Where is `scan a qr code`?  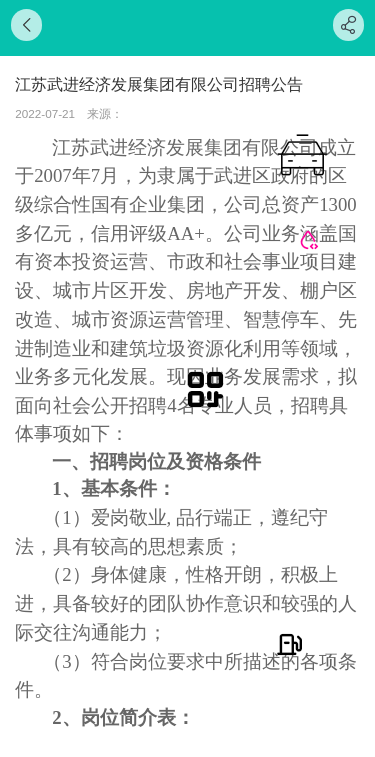 scan a qr code is located at coordinates (205, 389).